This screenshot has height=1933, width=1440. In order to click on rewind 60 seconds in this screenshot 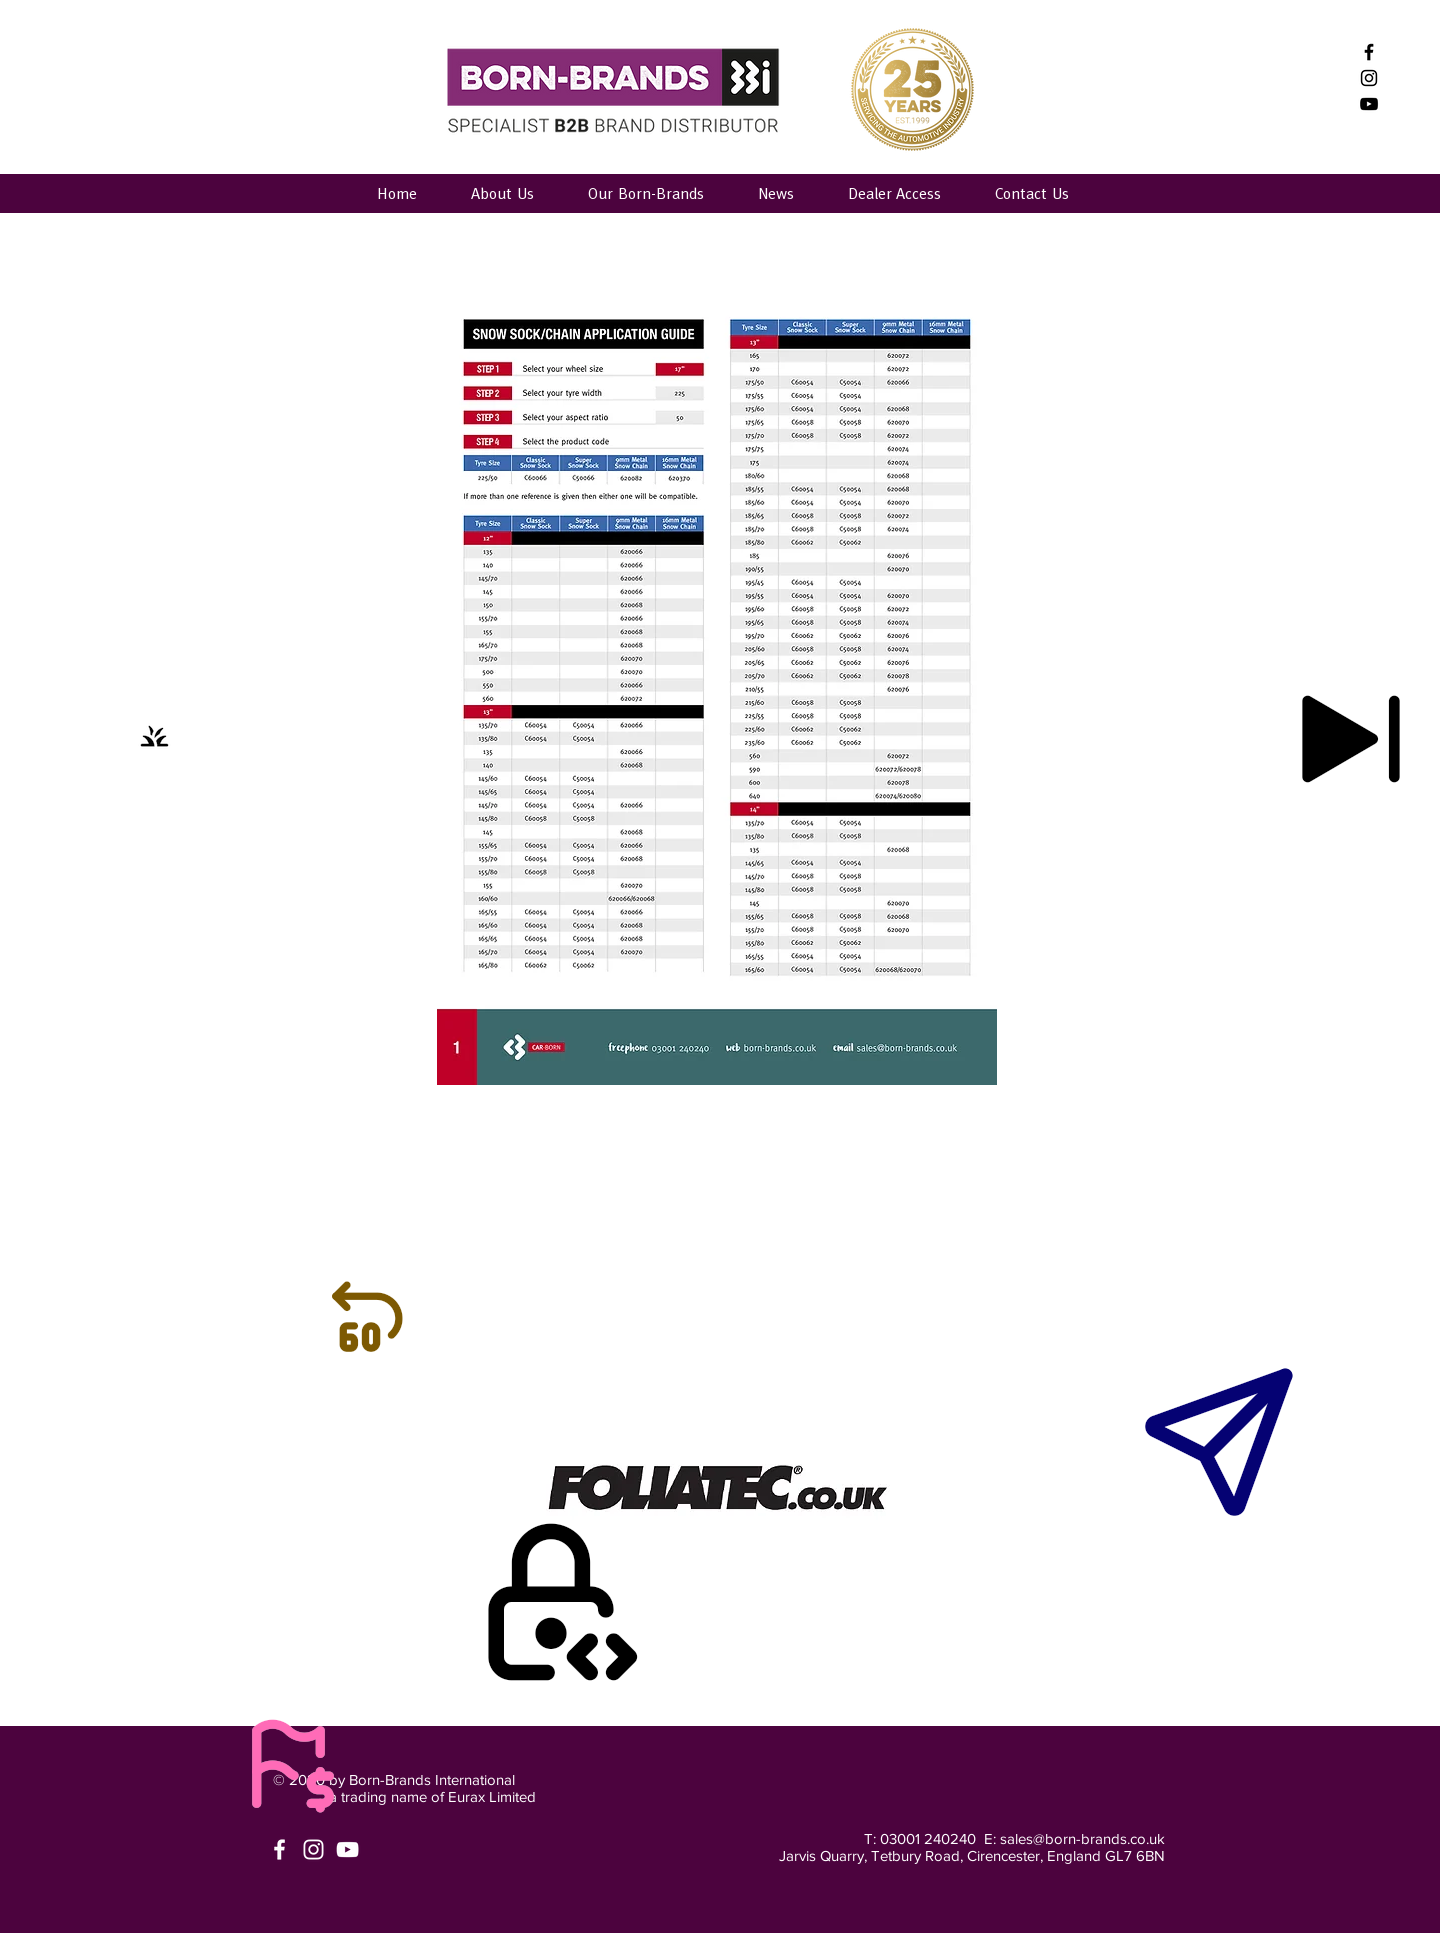, I will do `click(365, 1318)`.